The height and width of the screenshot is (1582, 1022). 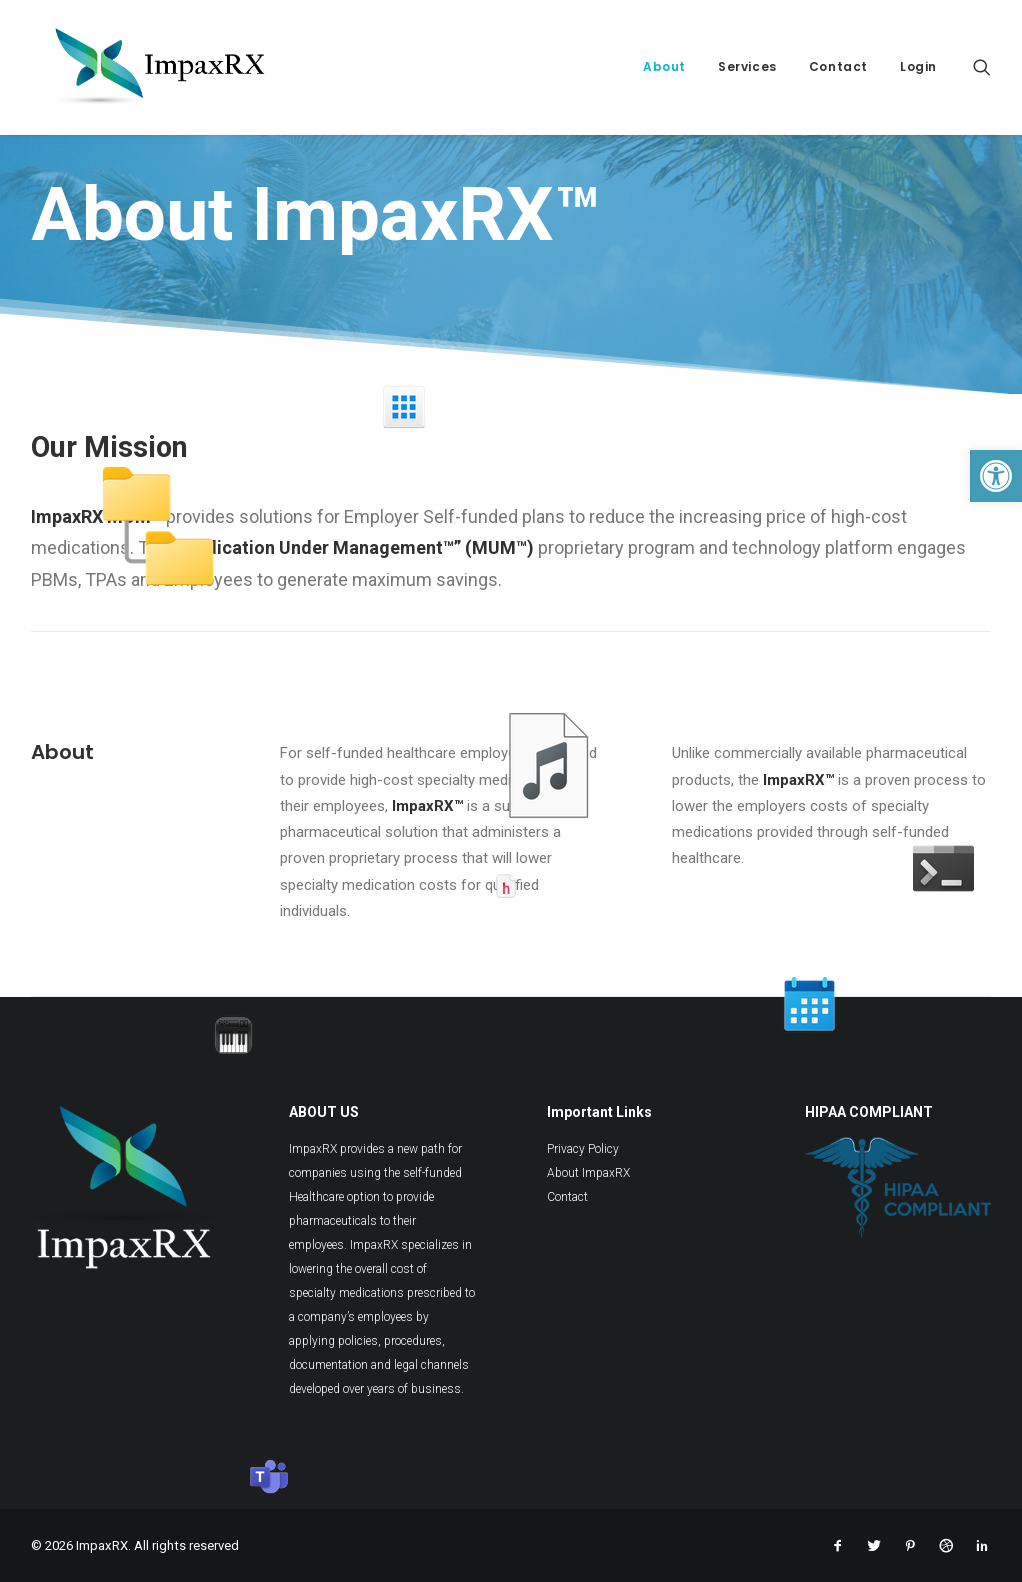 What do you see at coordinates (161, 525) in the screenshot?
I see `view folder hierarchy or directory structure` at bounding box center [161, 525].